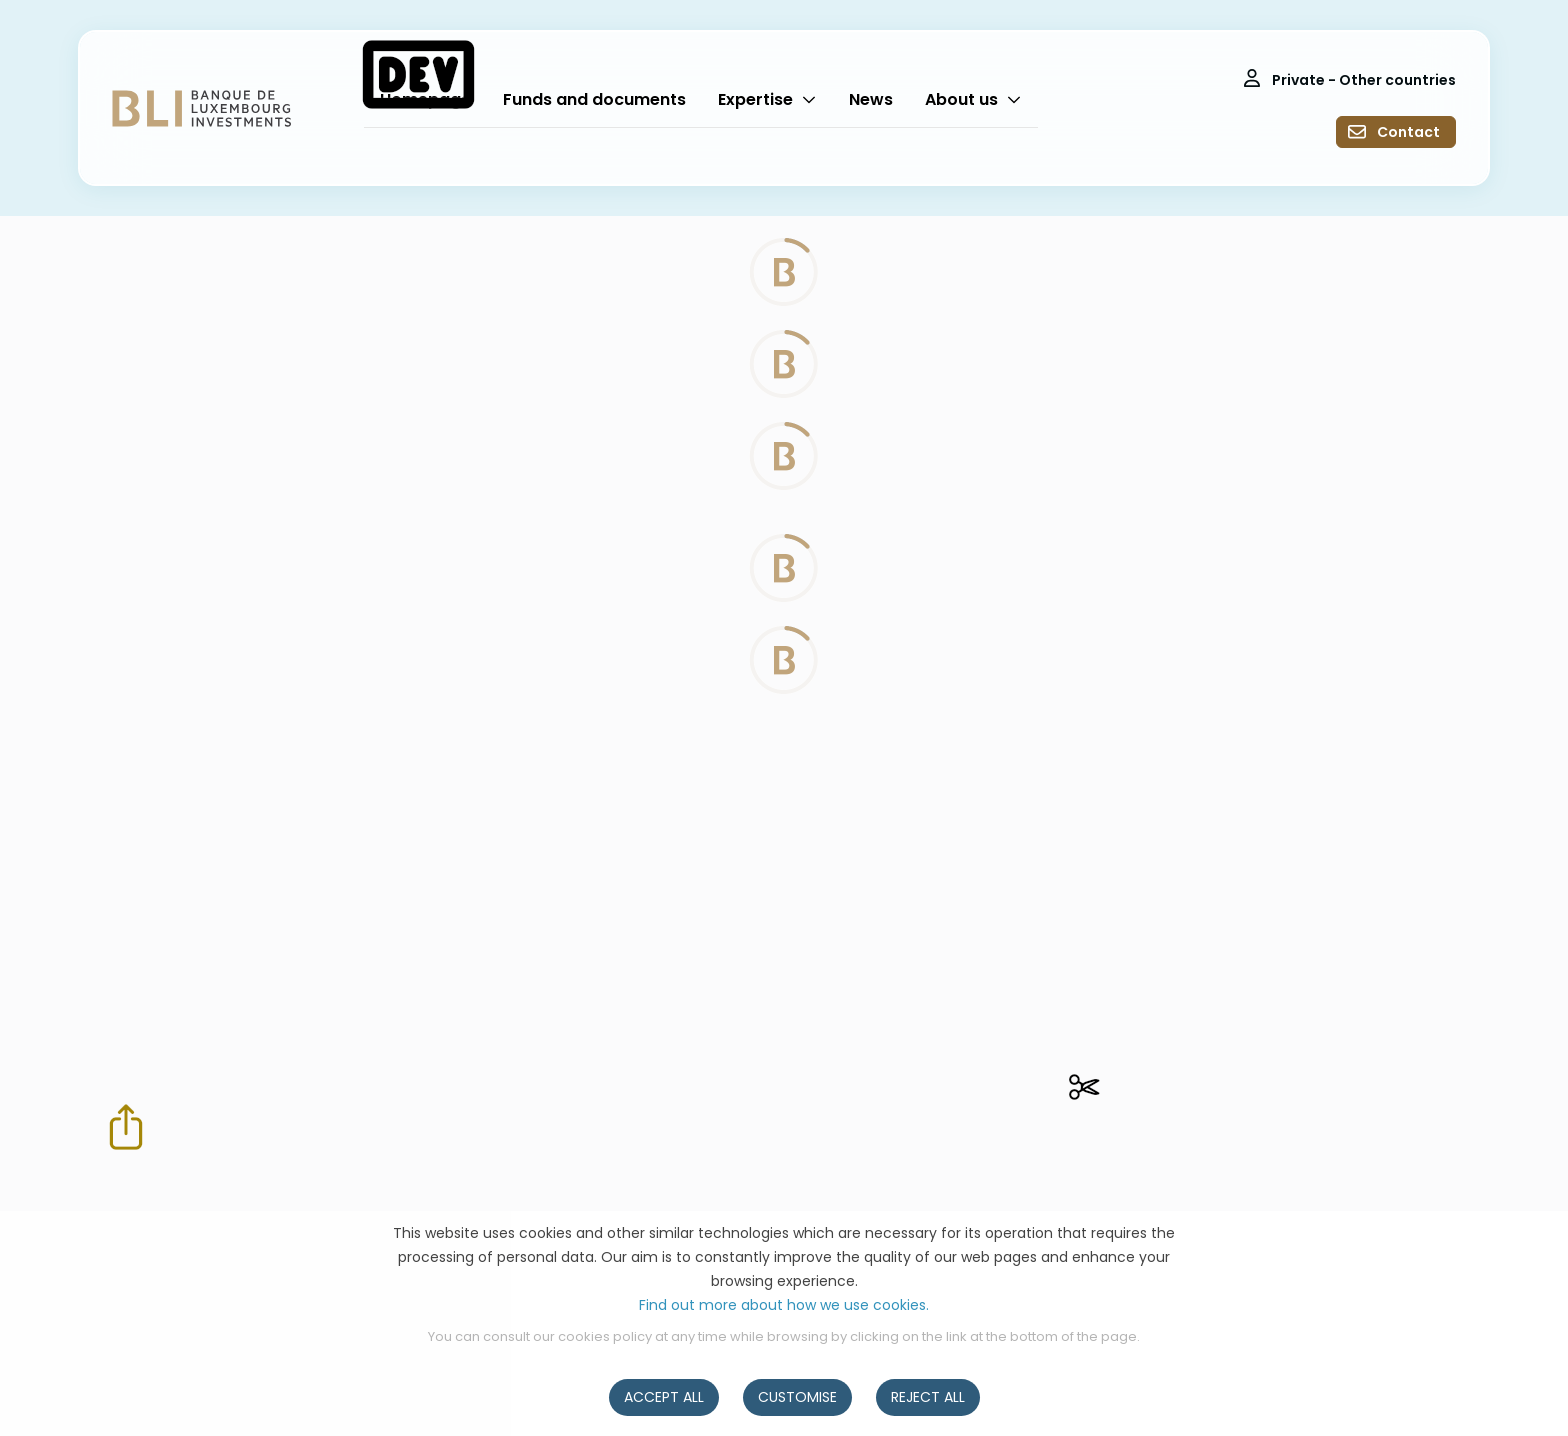  What do you see at coordinates (1084, 1087) in the screenshot?
I see `cut selected content` at bounding box center [1084, 1087].